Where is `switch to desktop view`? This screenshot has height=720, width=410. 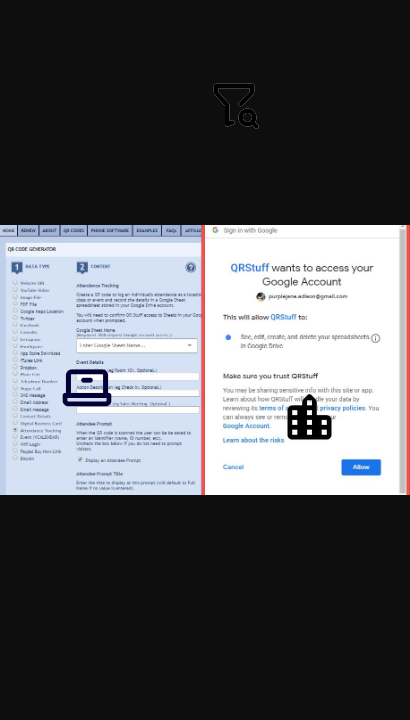
switch to desktop view is located at coordinates (87, 387).